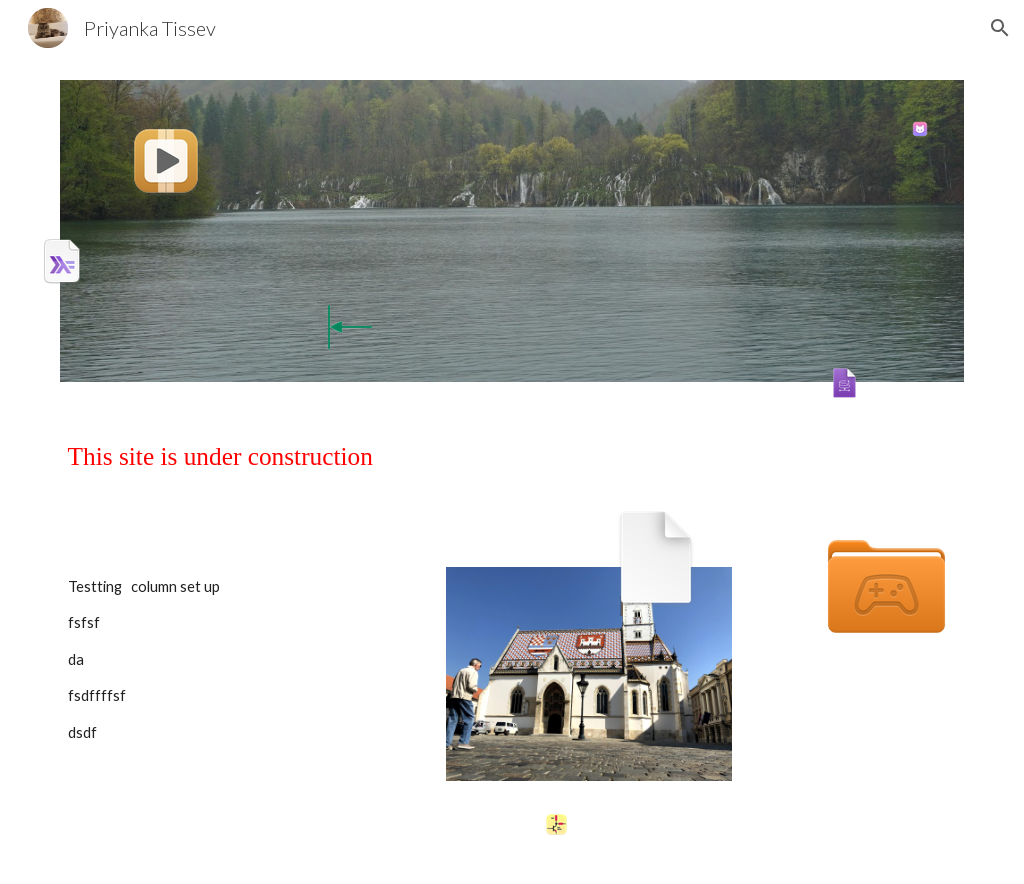 The width and height of the screenshot is (1024, 884). Describe the element at coordinates (920, 129) in the screenshot. I see `open clash verge proxy client` at that location.